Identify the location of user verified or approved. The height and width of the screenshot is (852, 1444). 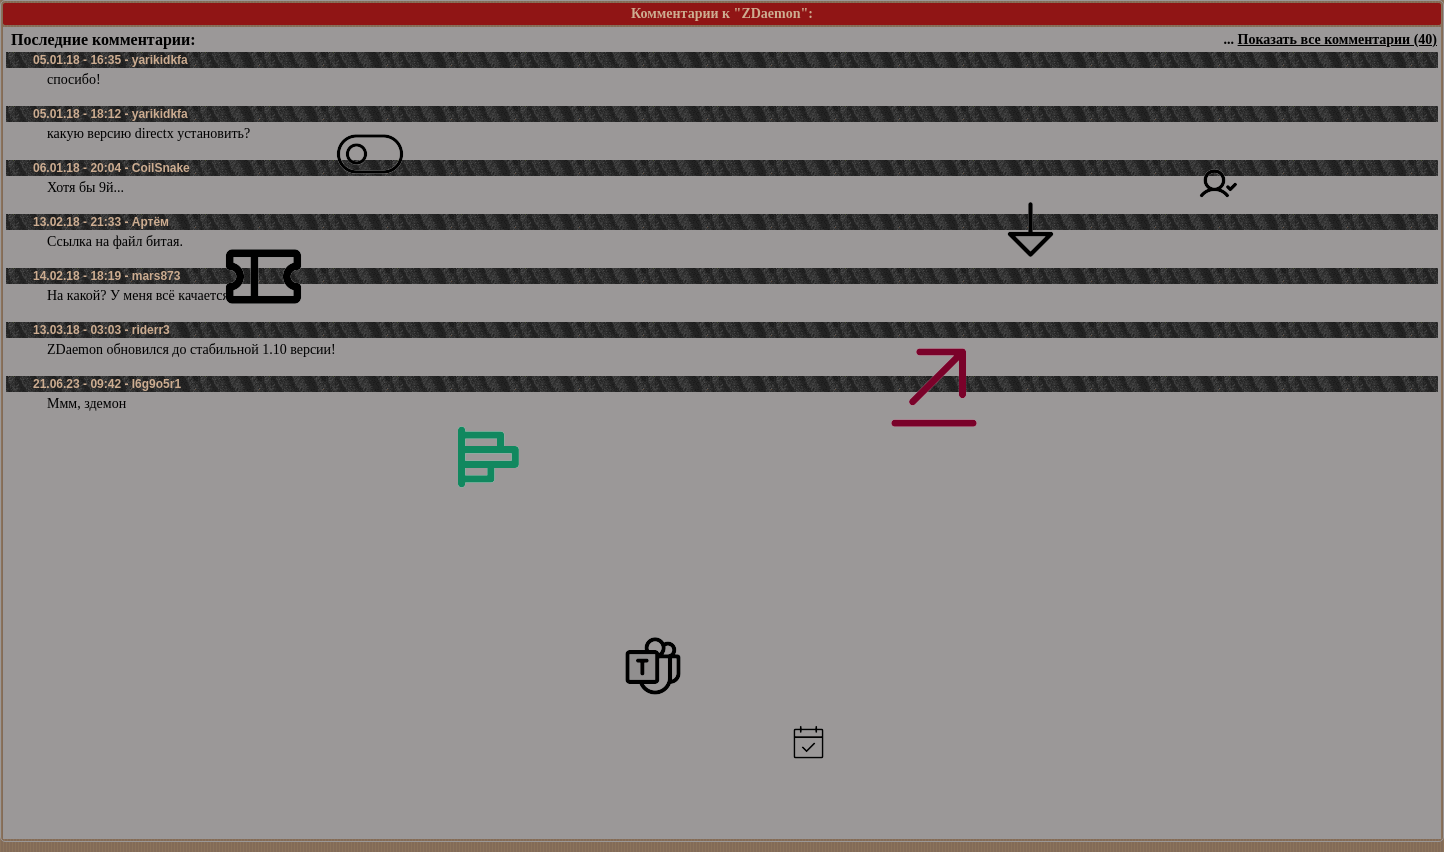
(1217, 184).